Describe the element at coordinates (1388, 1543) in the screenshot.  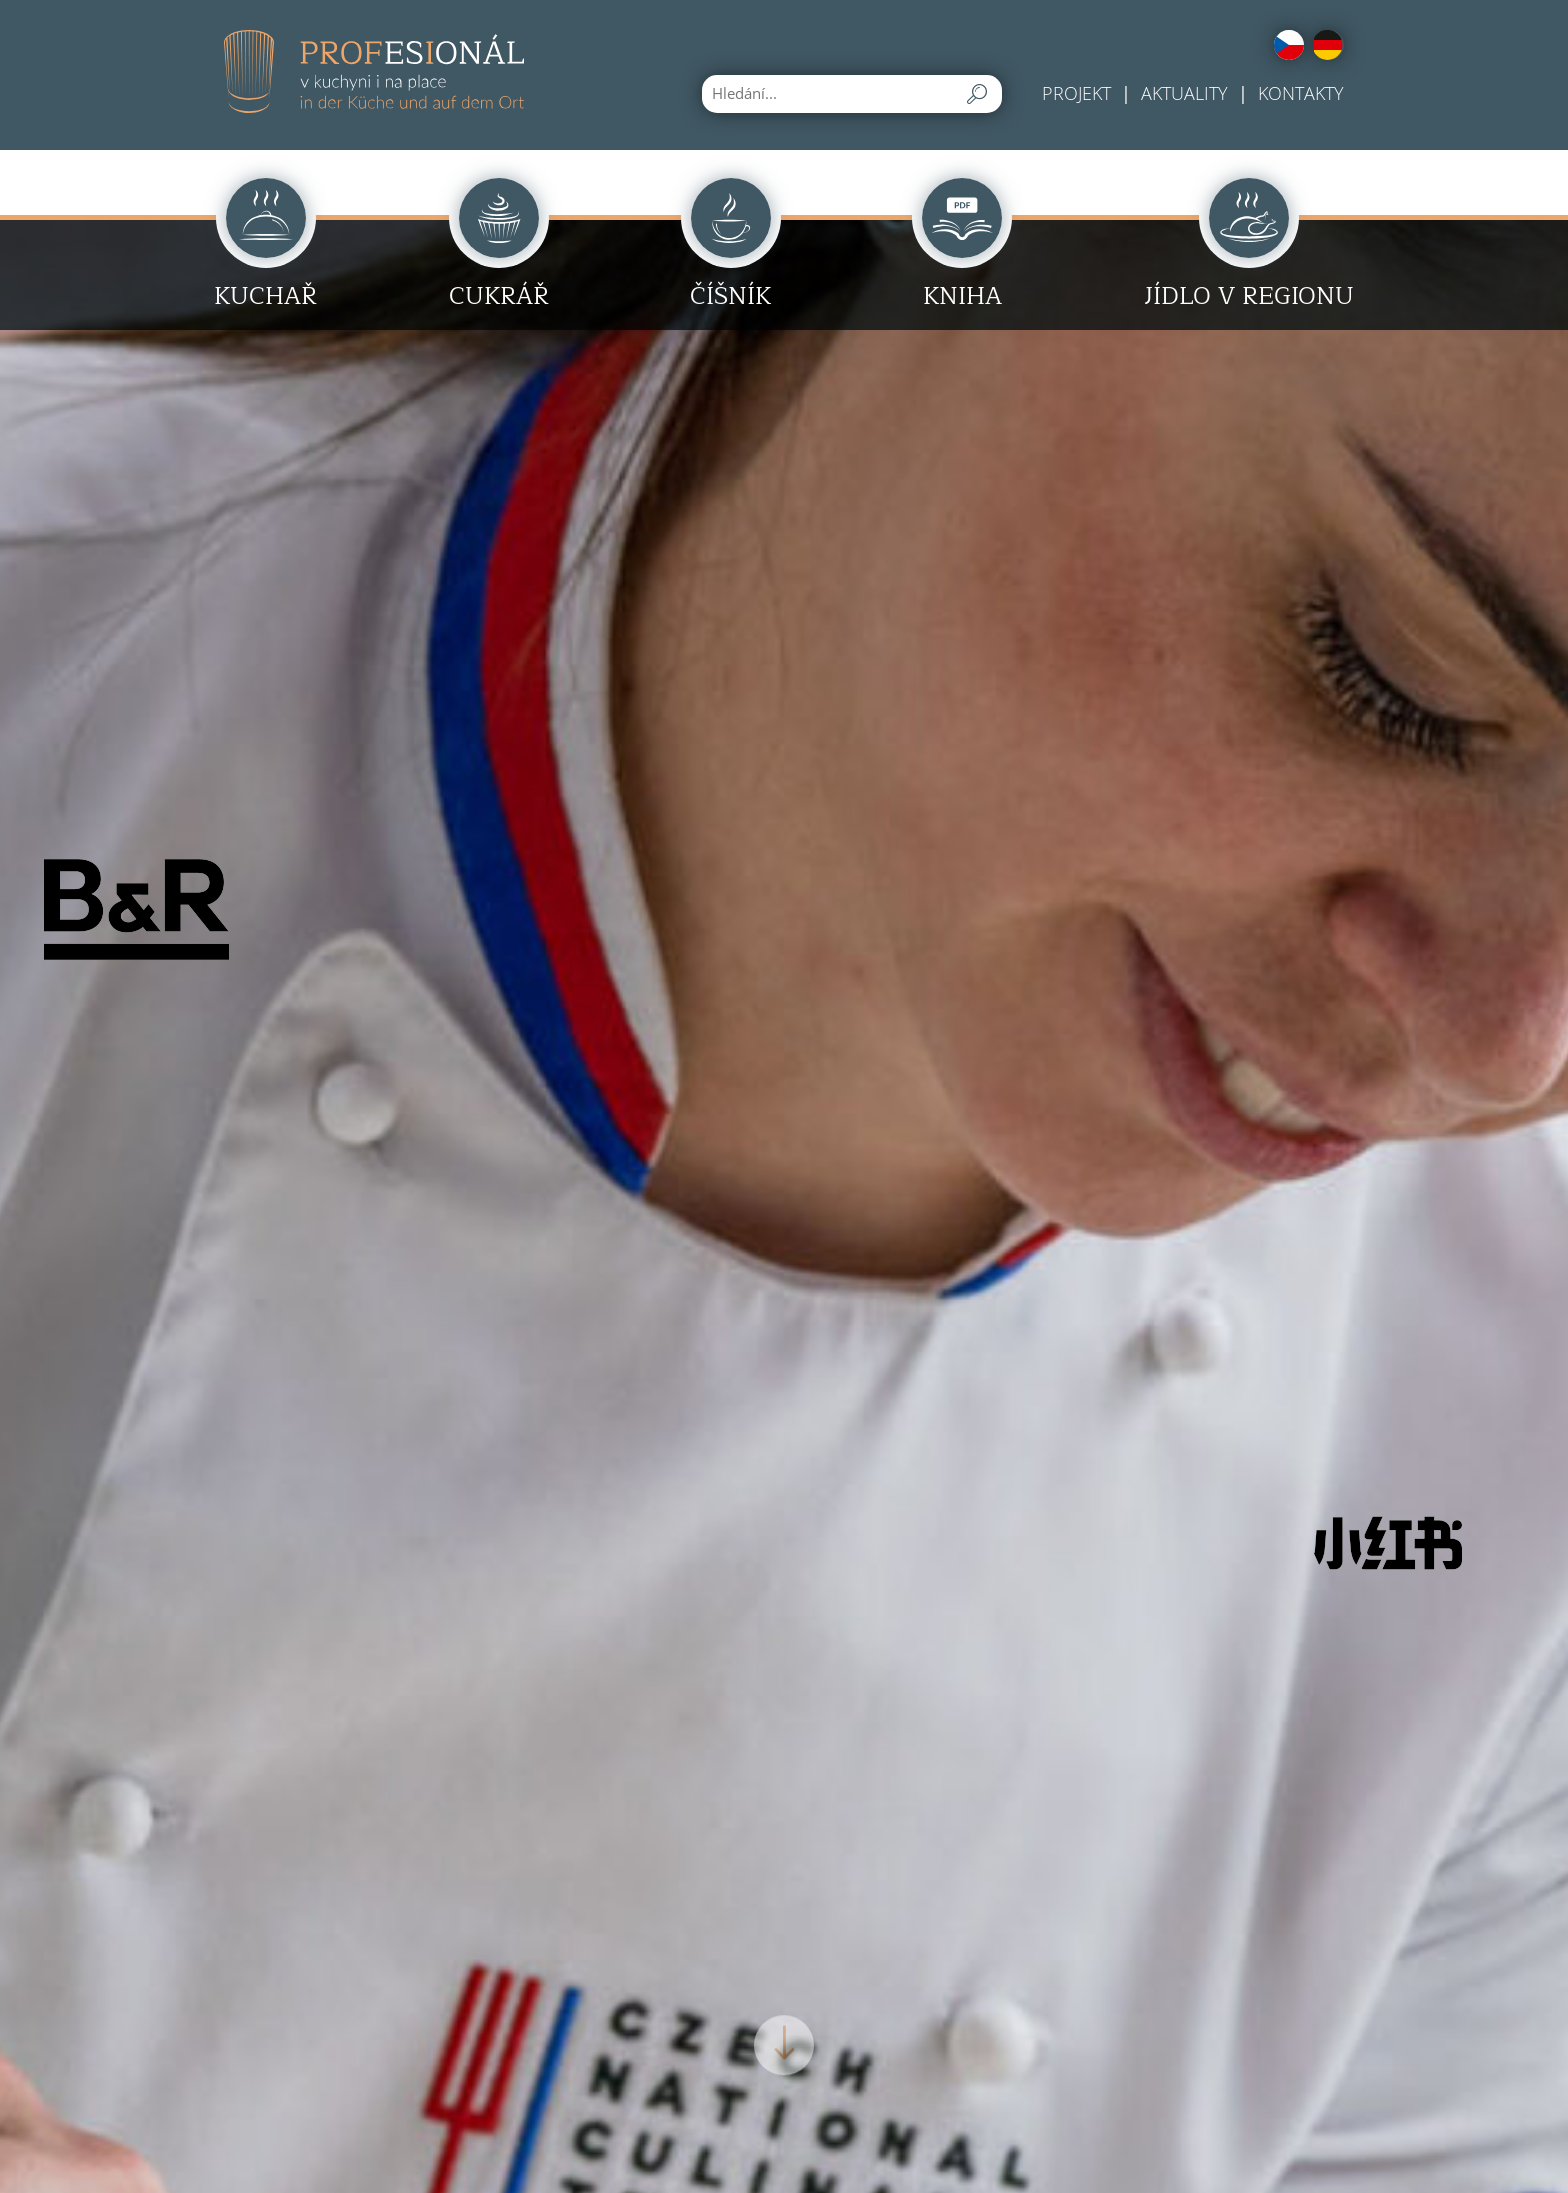
I see `open xiaohongshu app` at that location.